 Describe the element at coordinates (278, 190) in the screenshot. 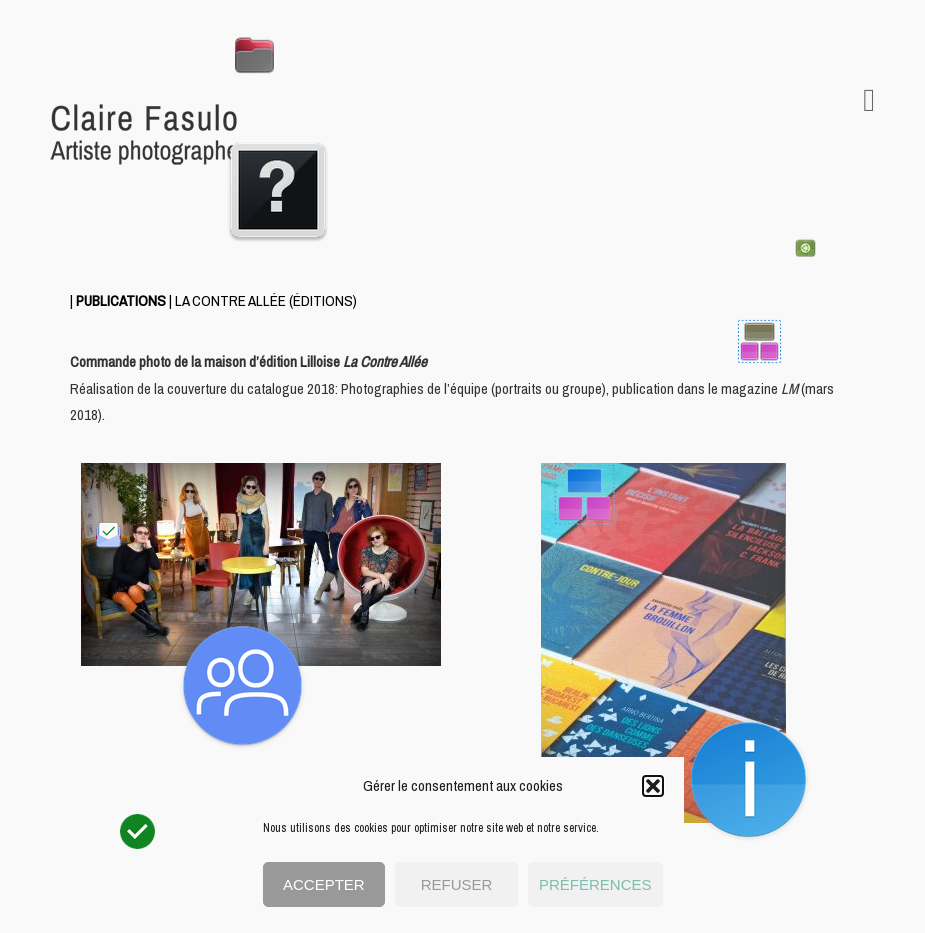

I see `indicates missing or unavailable media file` at that location.